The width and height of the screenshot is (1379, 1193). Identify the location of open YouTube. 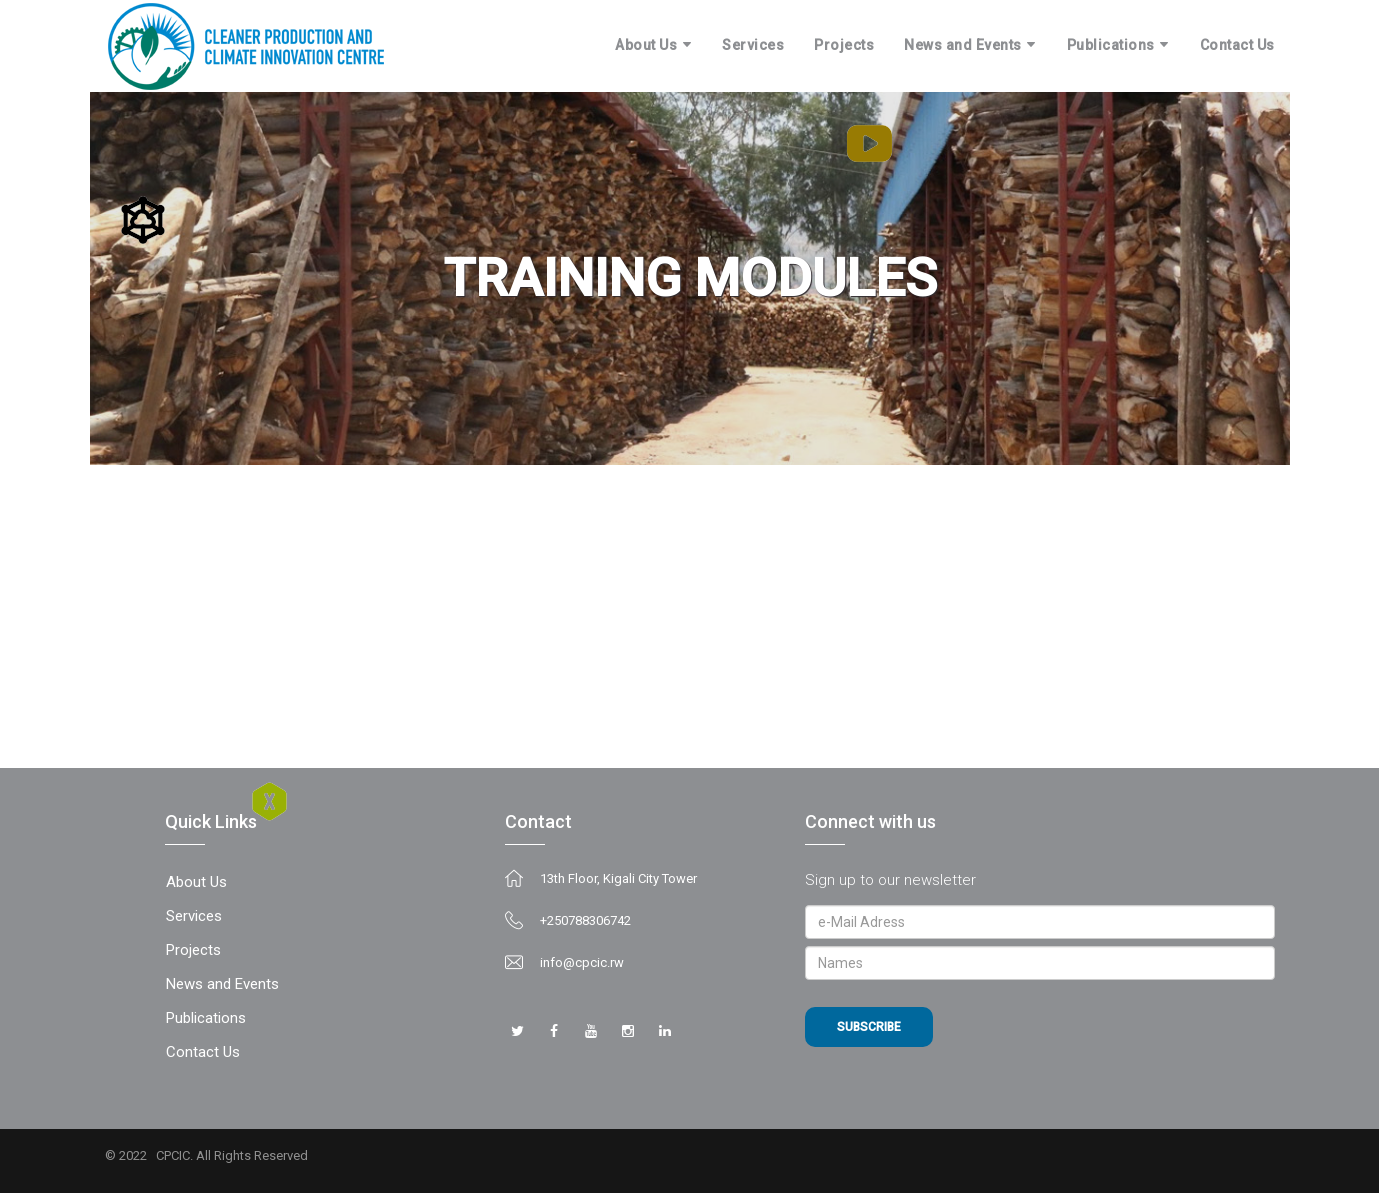
(869, 143).